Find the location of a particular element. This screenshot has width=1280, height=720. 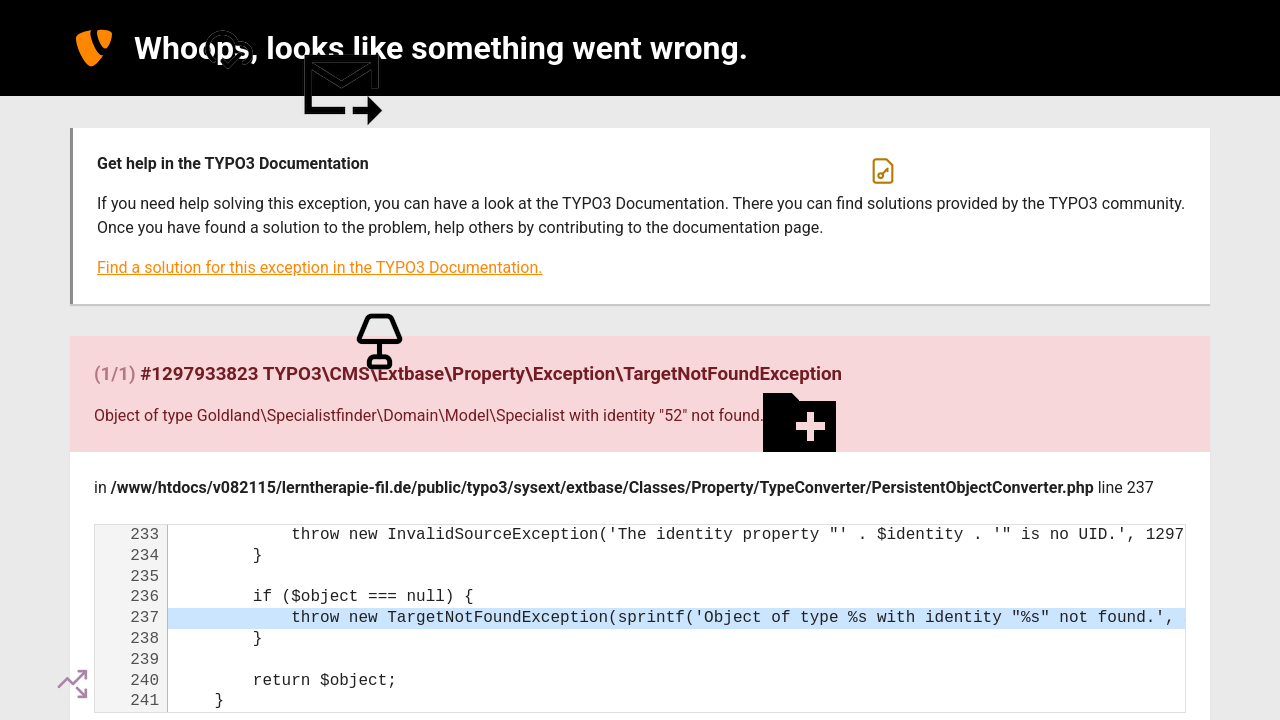

forward an email to another recipient is located at coordinates (341, 84).